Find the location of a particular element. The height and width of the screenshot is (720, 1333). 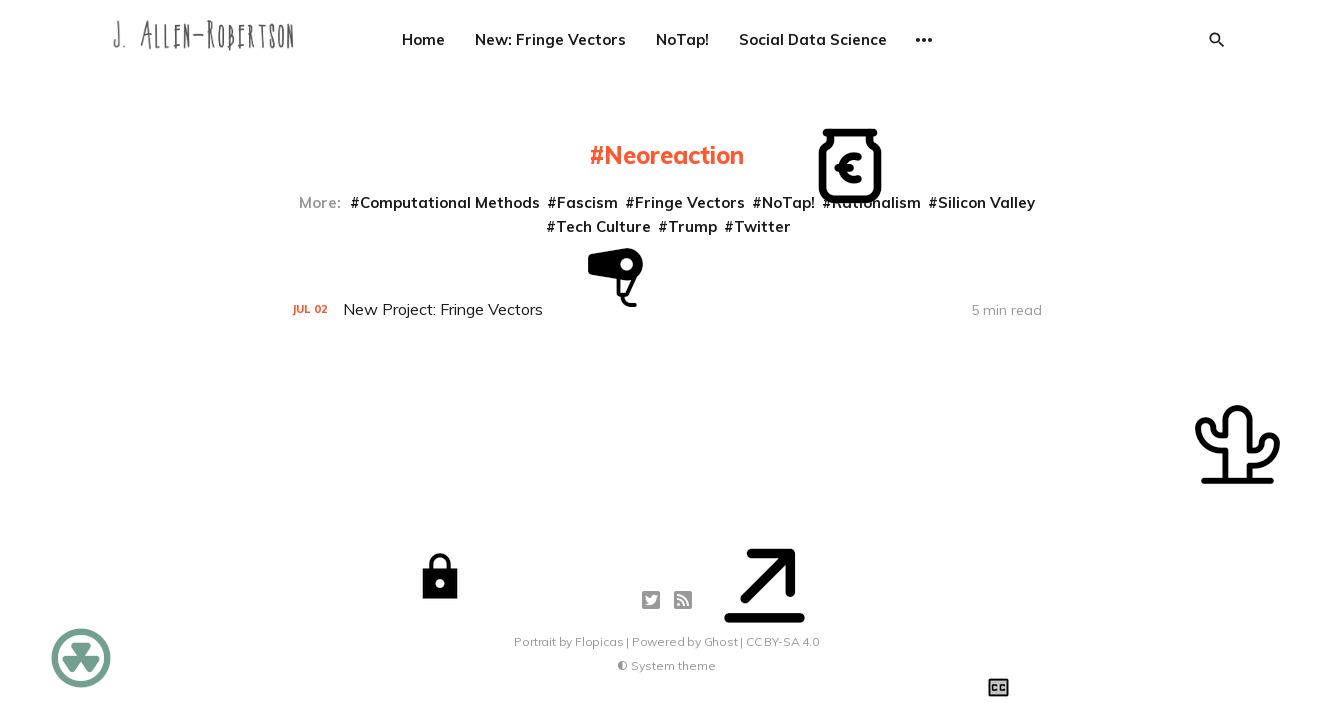

enable closed captions for video content is located at coordinates (998, 687).